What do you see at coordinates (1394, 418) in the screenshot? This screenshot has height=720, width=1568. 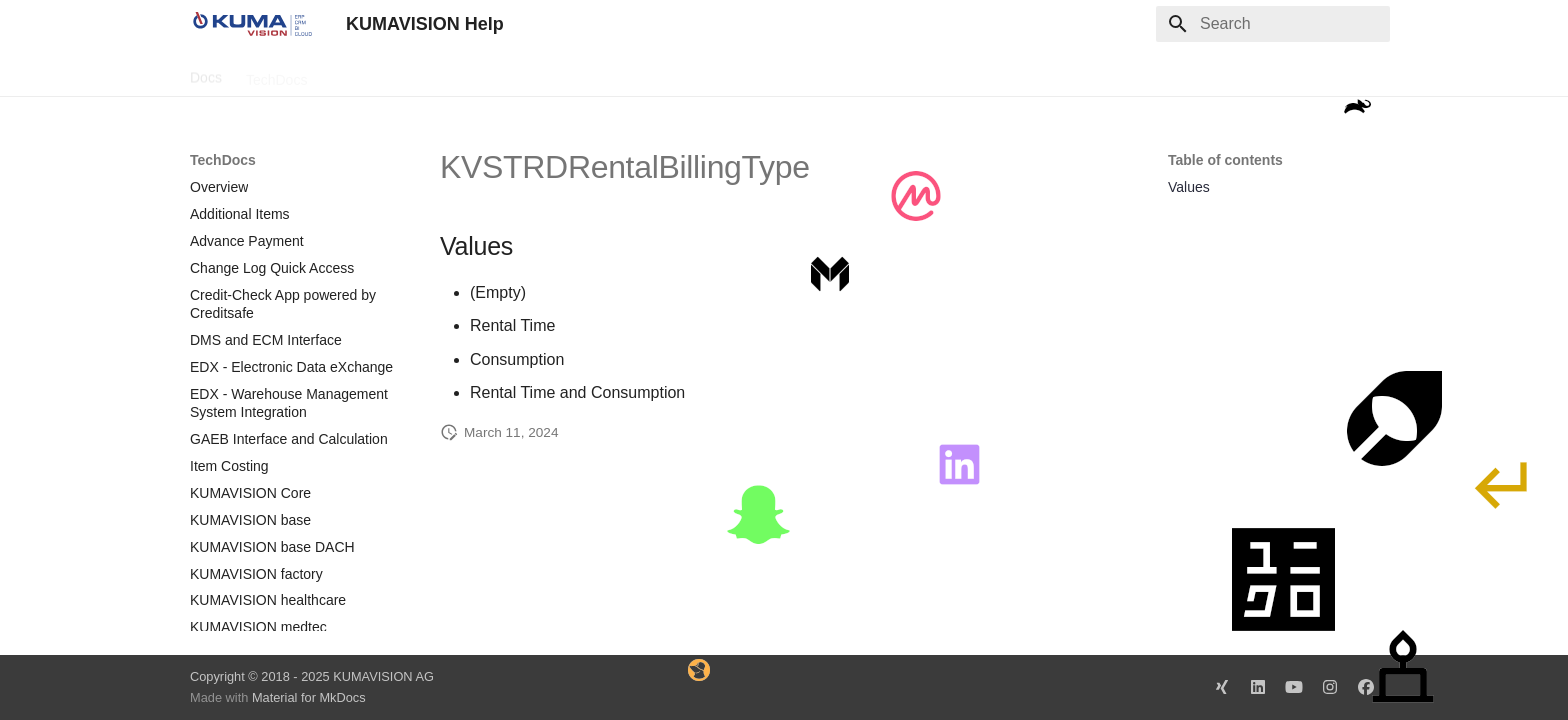 I see `visit mintlify documentation platform` at bounding box center [1394, 418].